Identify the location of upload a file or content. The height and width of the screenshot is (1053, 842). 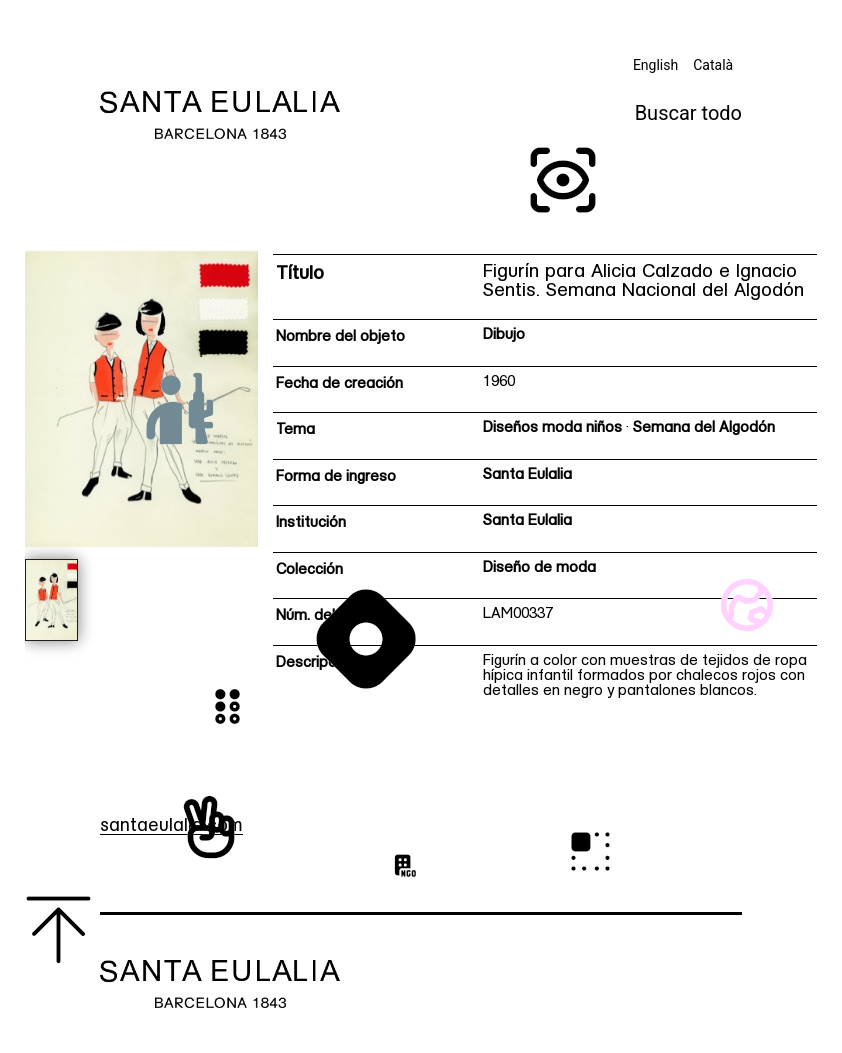
(58, 928).